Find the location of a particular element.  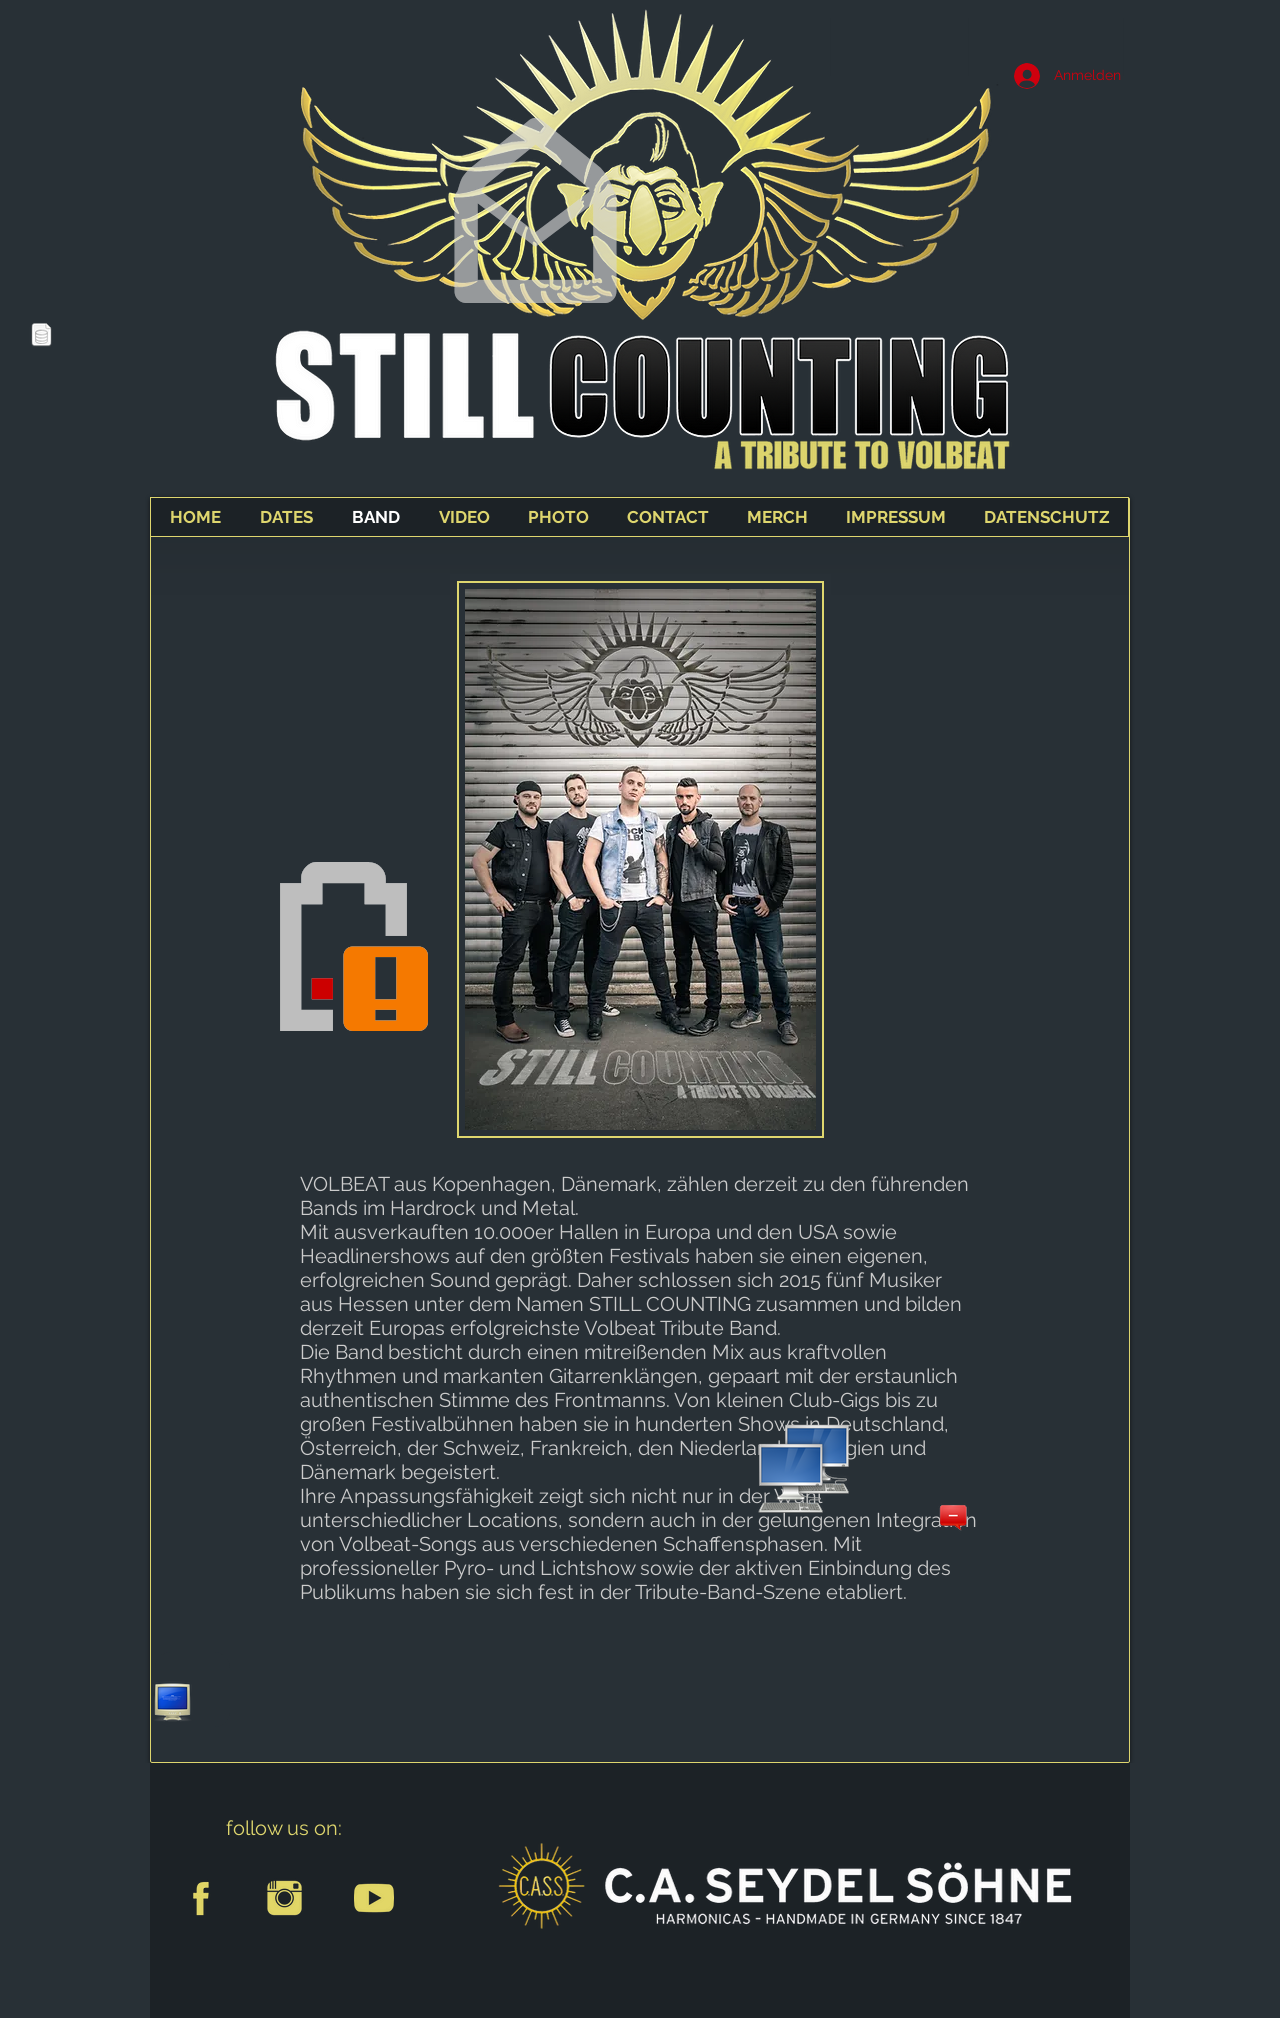

indicates network connection is idle with no active traffic is located at coordinates (803, 1469).